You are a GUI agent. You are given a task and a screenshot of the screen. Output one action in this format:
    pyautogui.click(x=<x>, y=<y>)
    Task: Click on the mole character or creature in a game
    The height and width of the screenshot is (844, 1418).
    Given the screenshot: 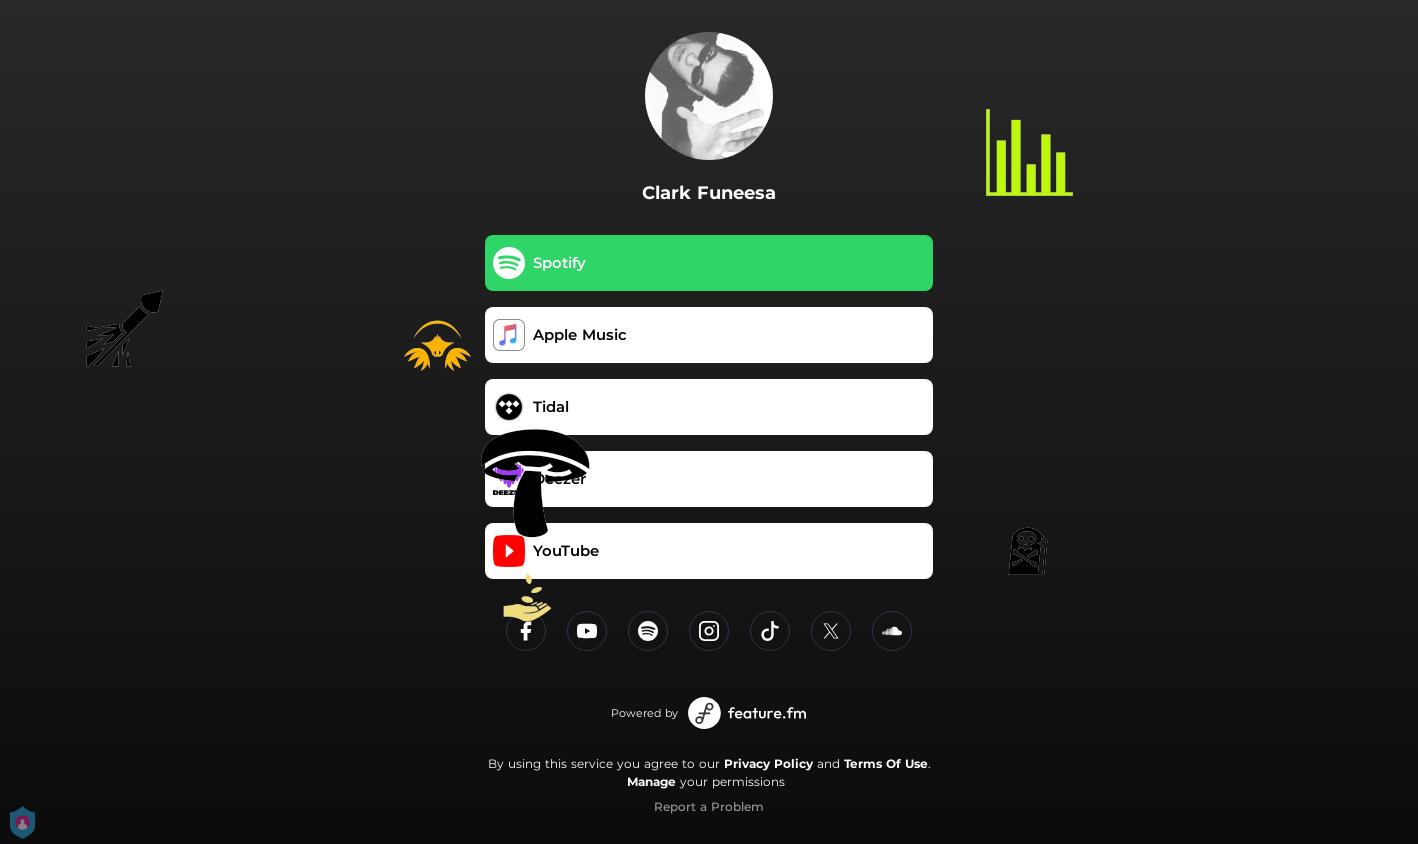 What is the action you would take?
    pyautogui.click(x=437, y=341)
    